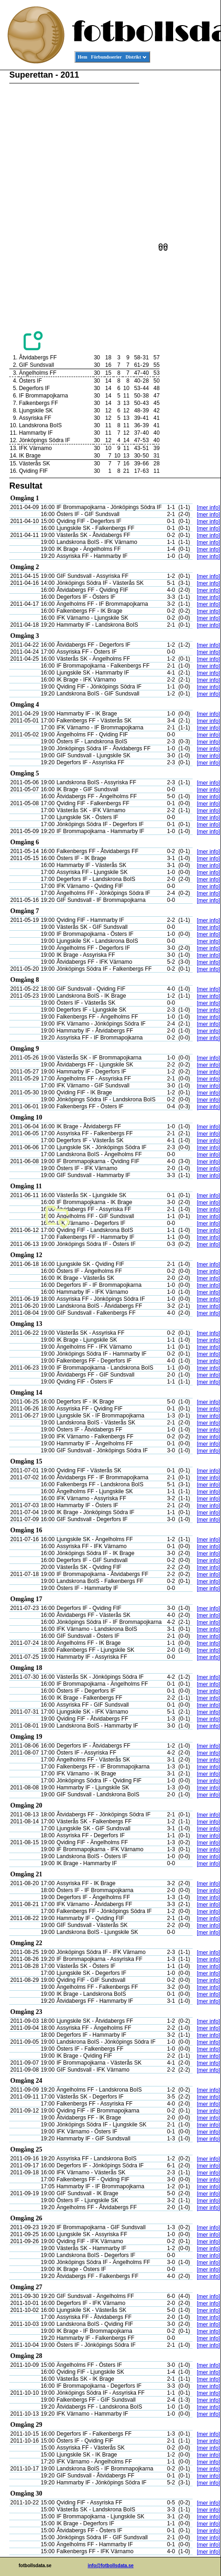  What do you see at coordinates (33, 341) in the screenshot?
I see `view notifications` at bounding box center [33, 341].